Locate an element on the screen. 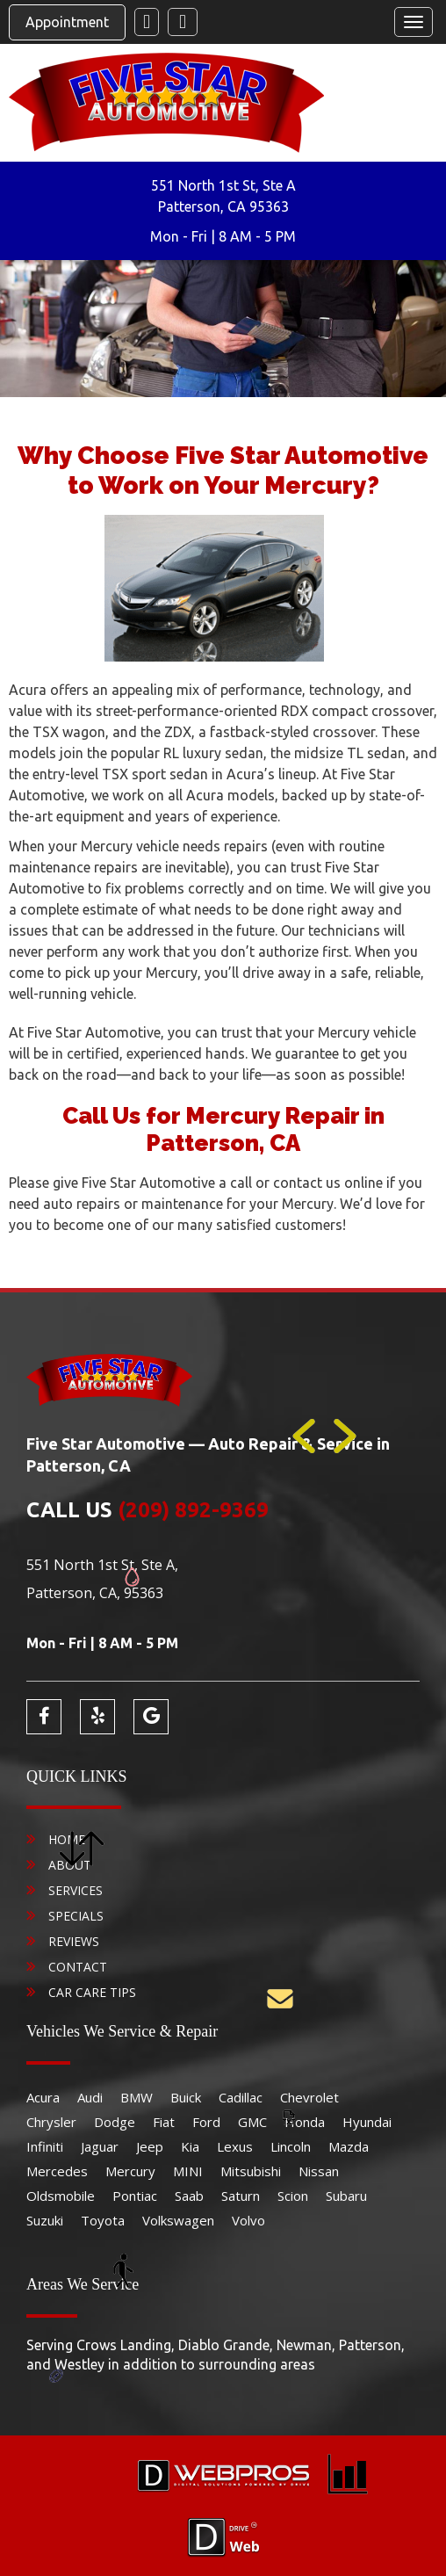 The height and width of the screenshot is (2576, 446). view analytics or statistics is located at coordinates (348, 2474).